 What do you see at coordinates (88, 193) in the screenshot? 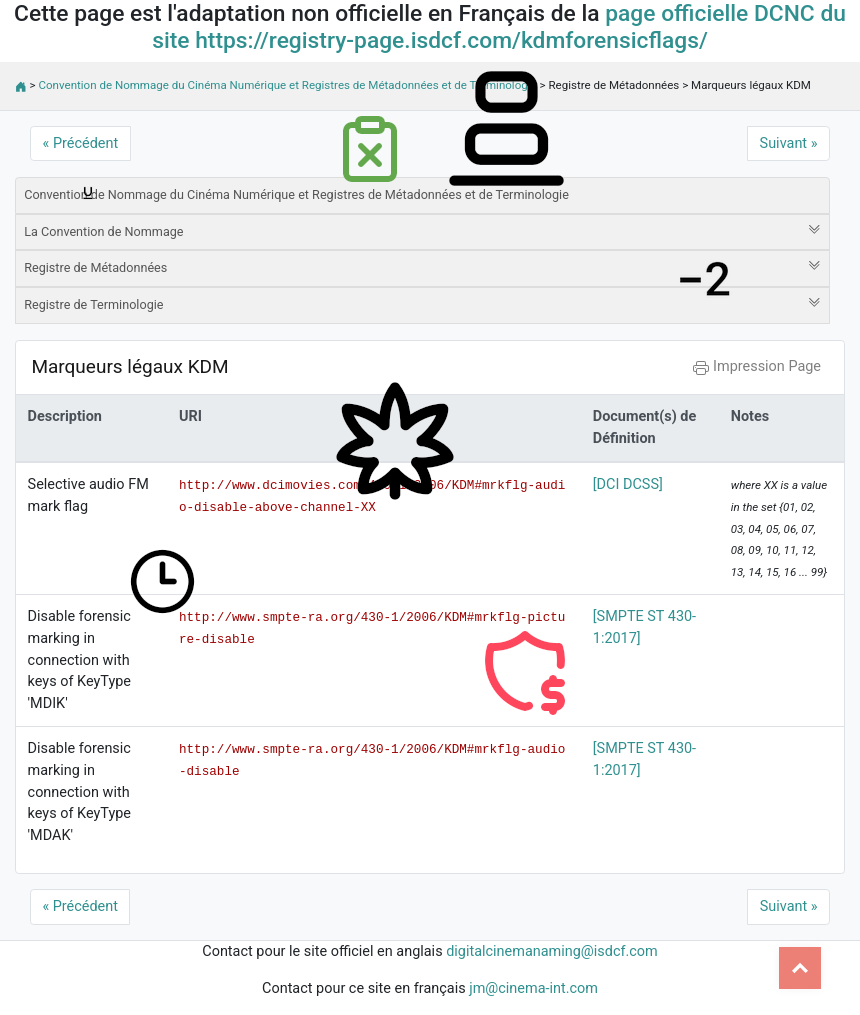
I see `apply underline formatting to selected text` at bounding box center [88, 193].